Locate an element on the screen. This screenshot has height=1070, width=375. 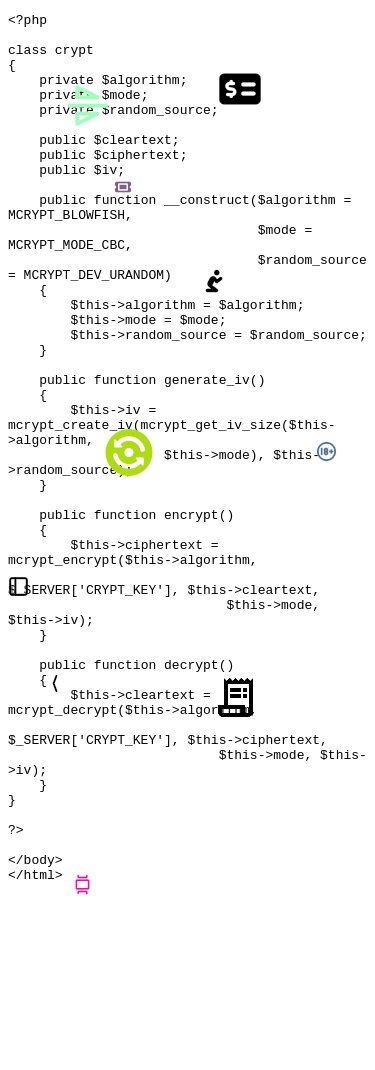
view your tickets or passes is located at coordinates (123, 187).